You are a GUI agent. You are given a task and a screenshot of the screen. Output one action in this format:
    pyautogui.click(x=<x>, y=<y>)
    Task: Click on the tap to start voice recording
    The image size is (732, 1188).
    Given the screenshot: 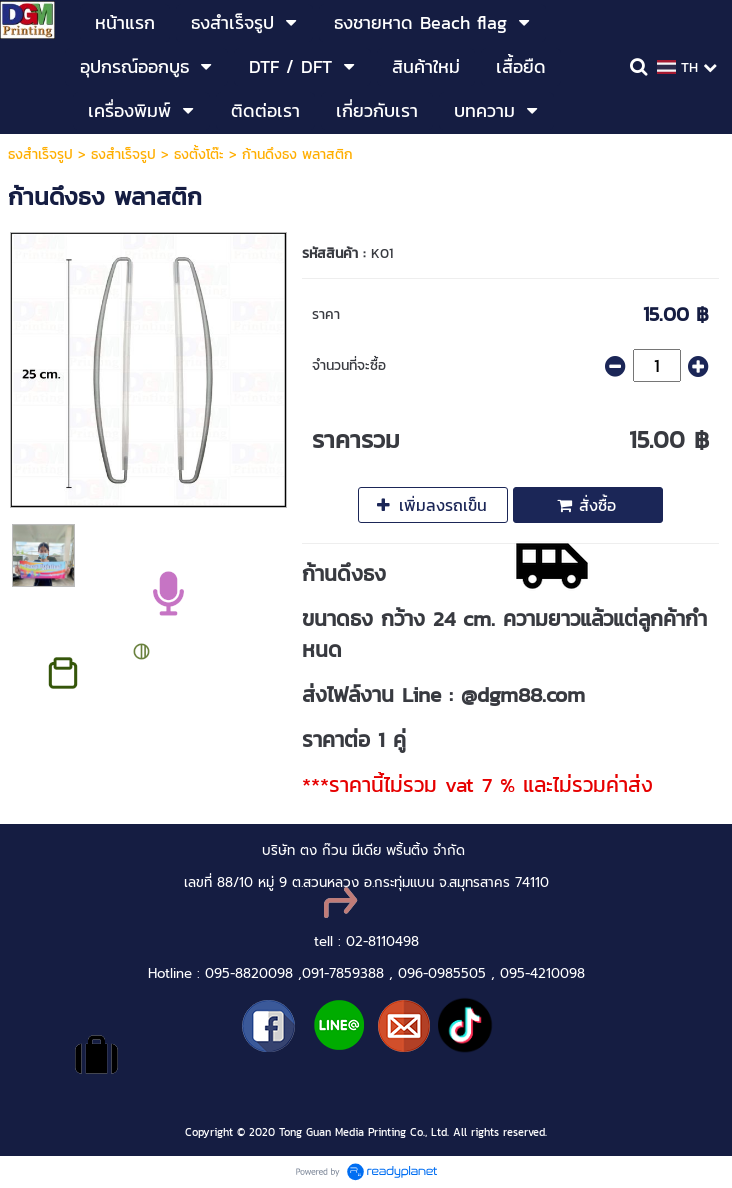 What is the action you would take?
    pyautogui.click(x=168, y=593)
    